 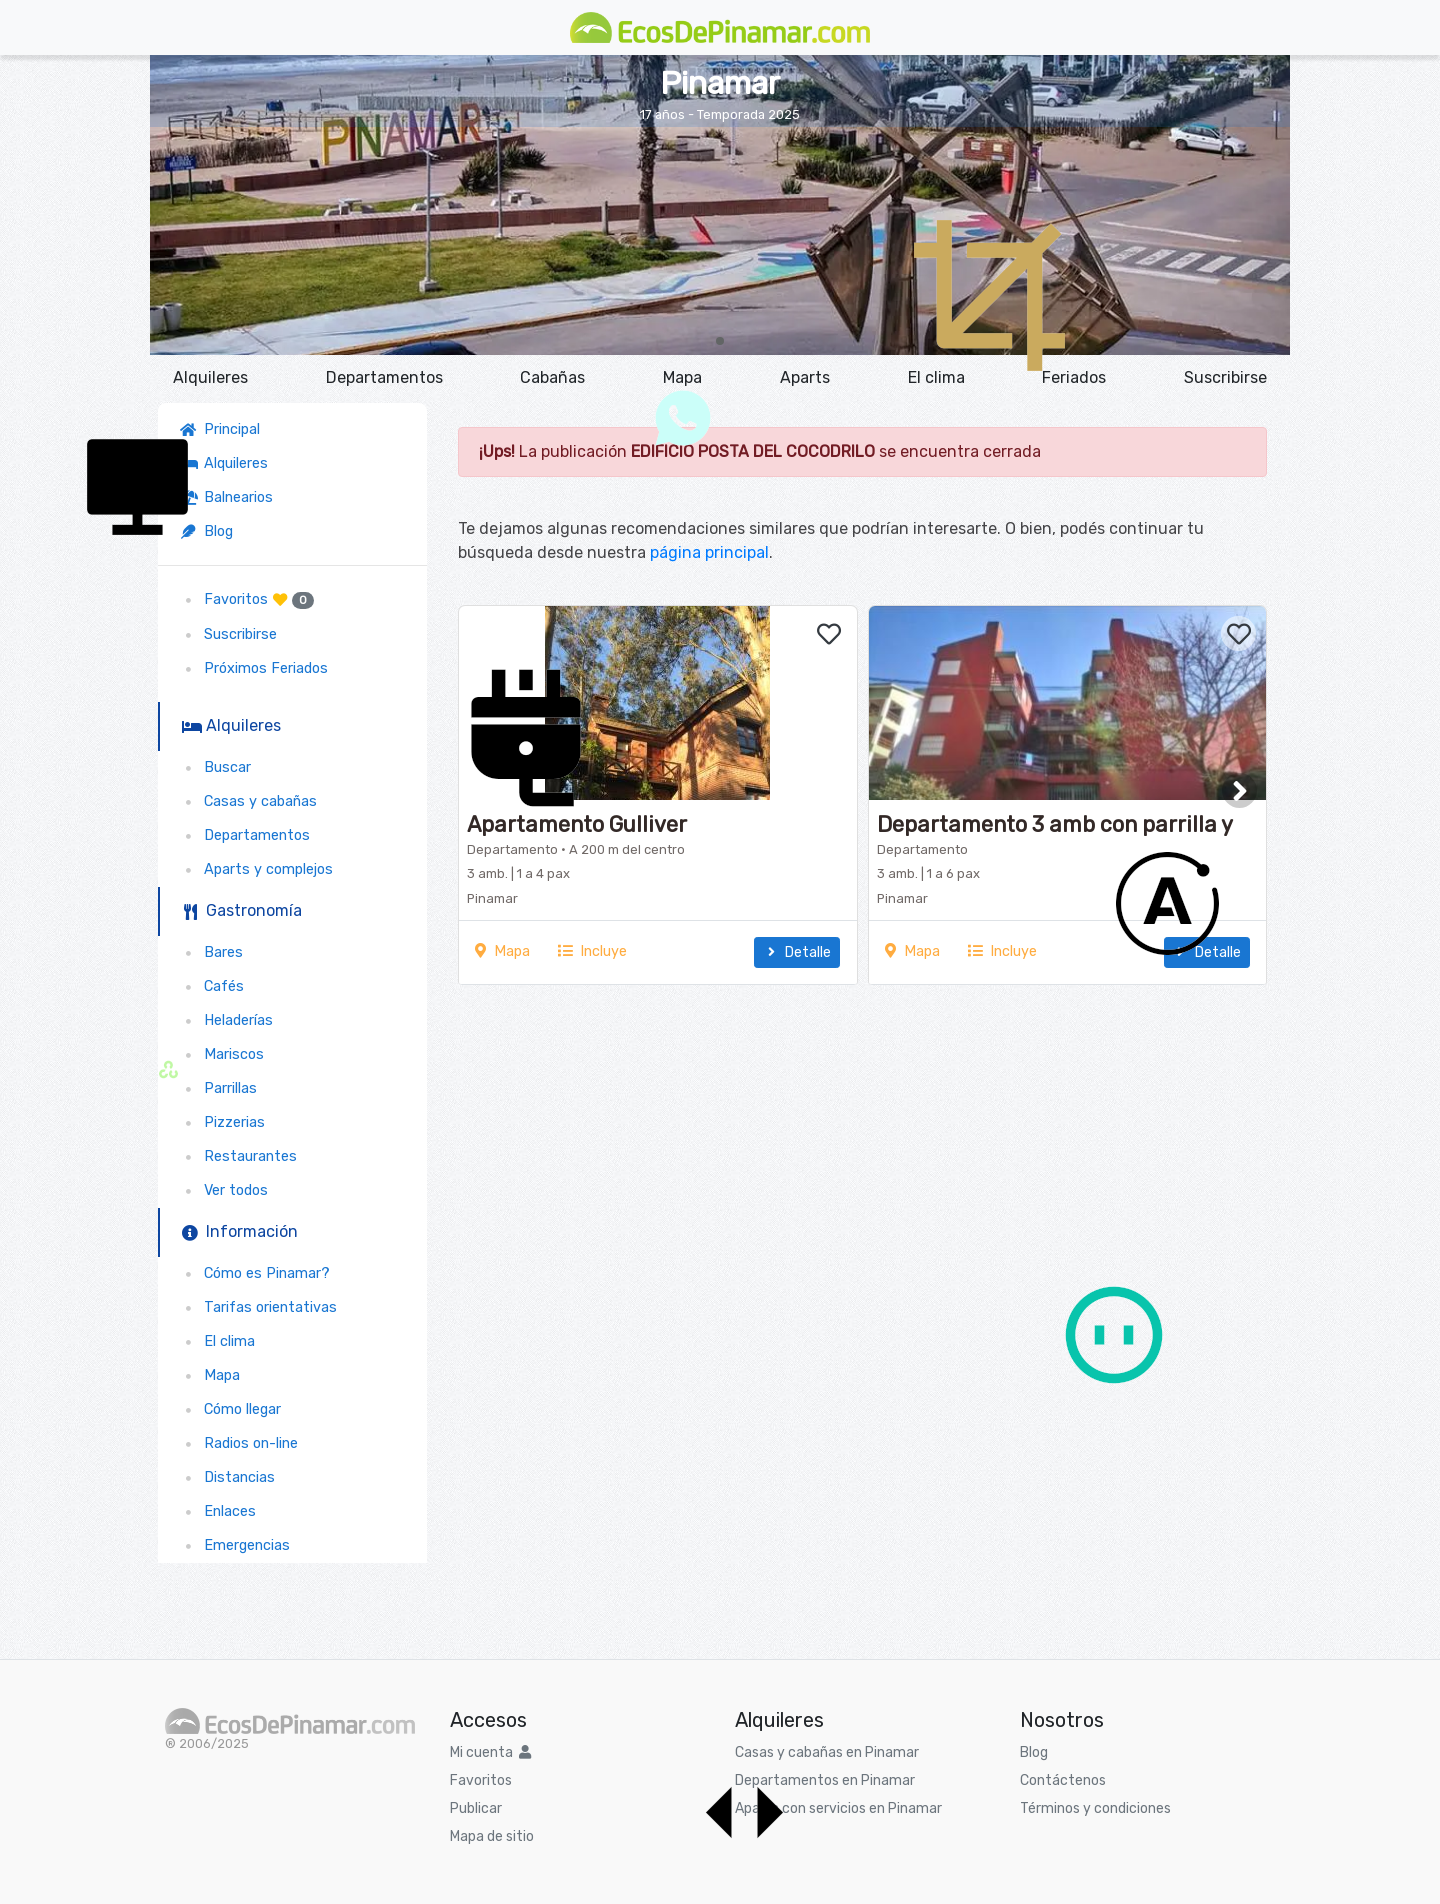 What do you see at coordinates (168, 1069) in the screenshot?
I see `OpenCV computer vision library logo` at bounding box center [168, 1069].